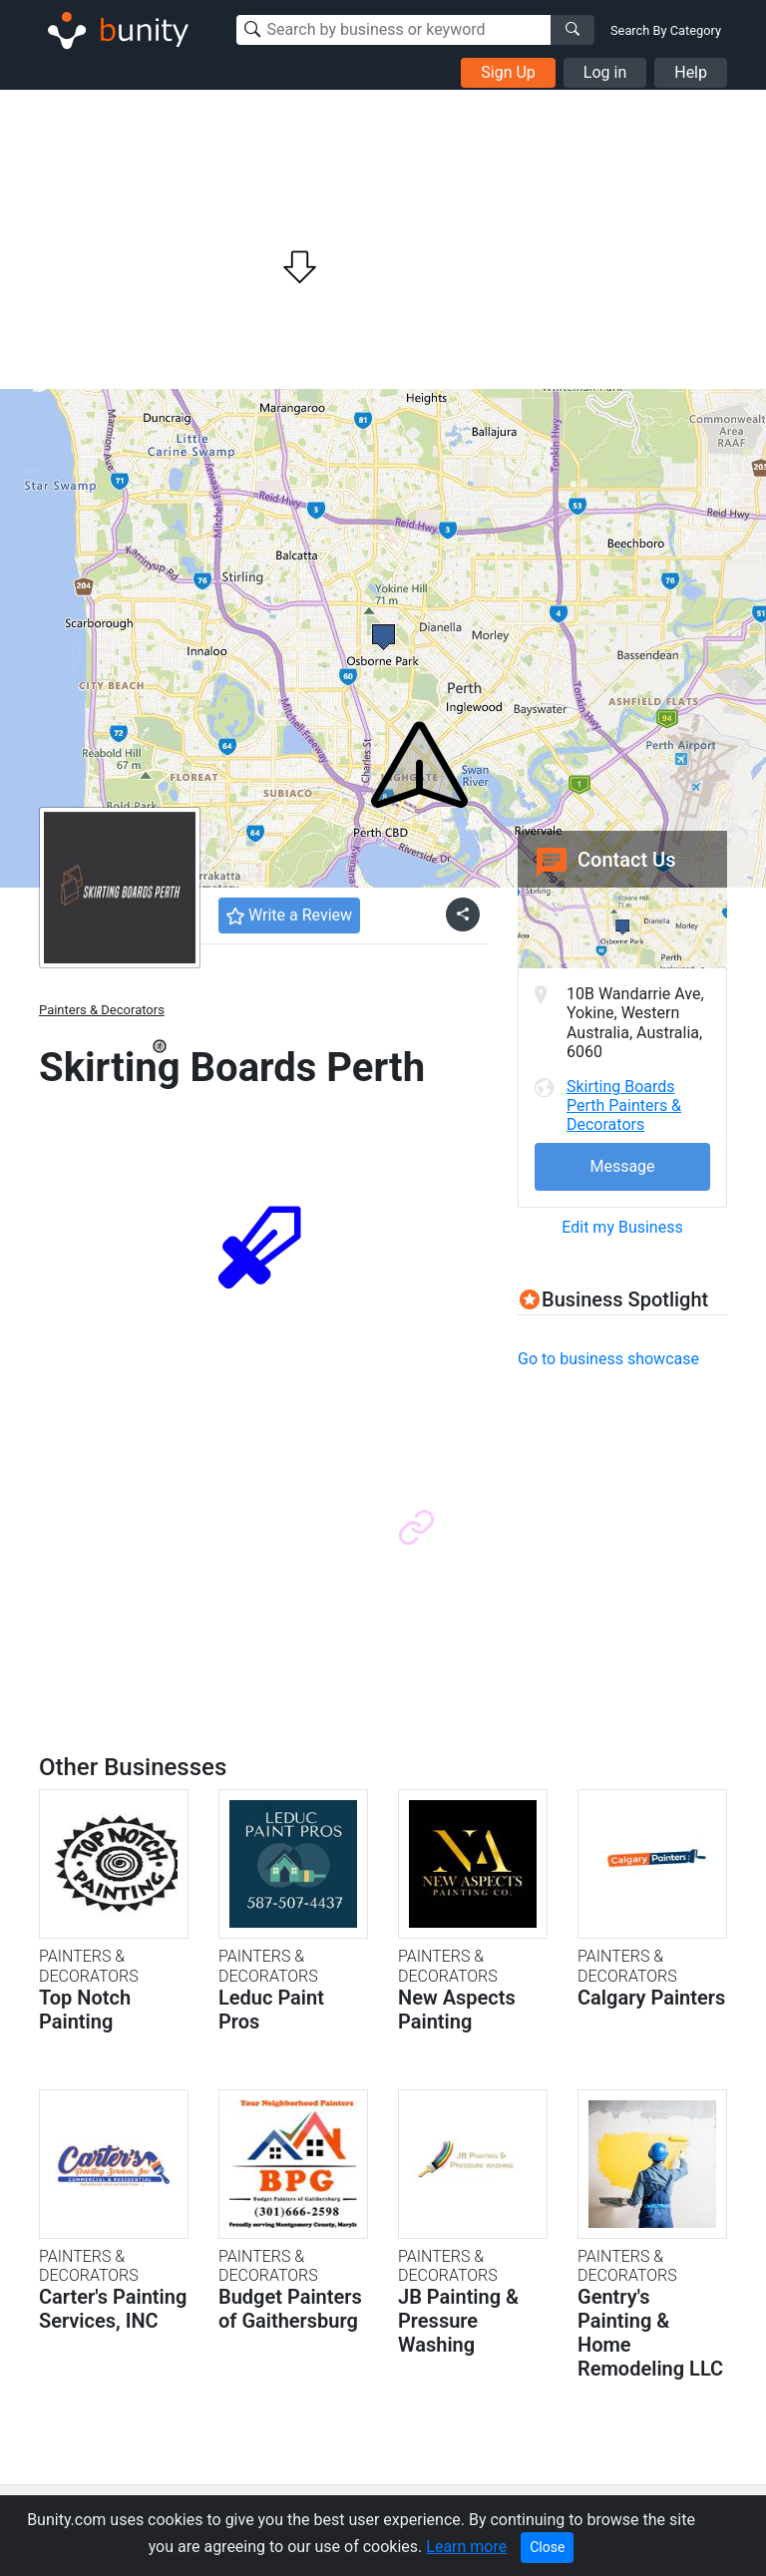 This screenshot has height=2576, width=766. What do you see at coordinates (160, 1046) in the screenshot?
I see `access running or jogging routes` at bounding box center [160, 1046].